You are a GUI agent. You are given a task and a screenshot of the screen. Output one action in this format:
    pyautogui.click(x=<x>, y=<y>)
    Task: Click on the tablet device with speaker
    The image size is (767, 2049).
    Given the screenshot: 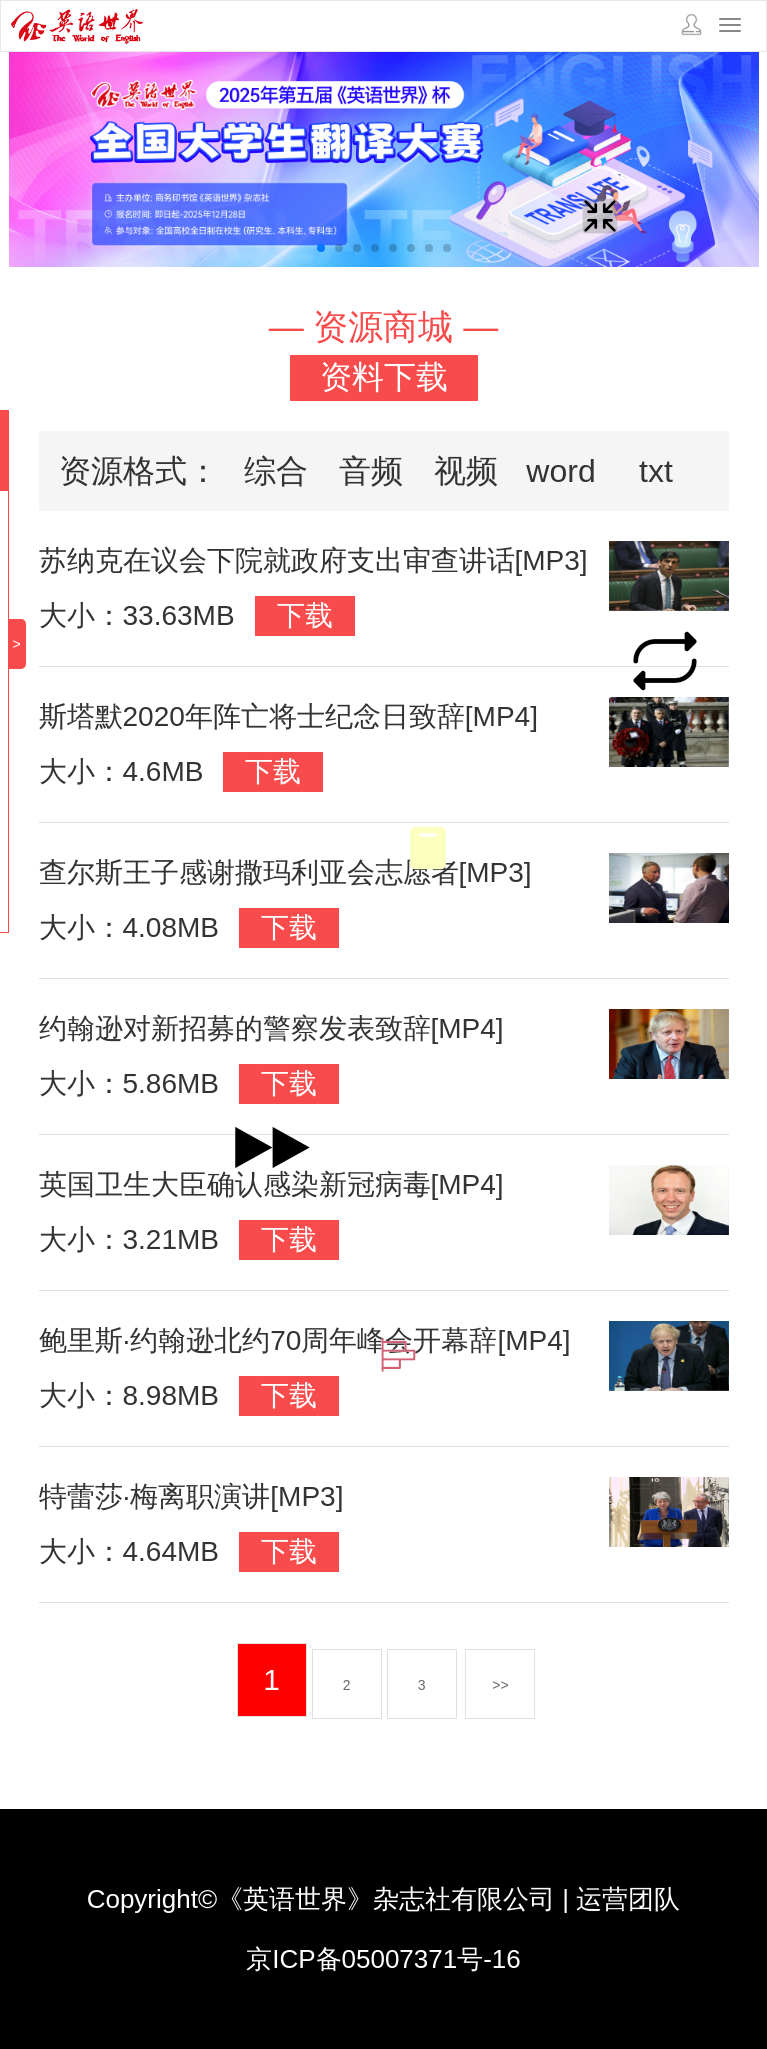 What is the action you would take?
    pyautogui.click(x=428, y=848)
    